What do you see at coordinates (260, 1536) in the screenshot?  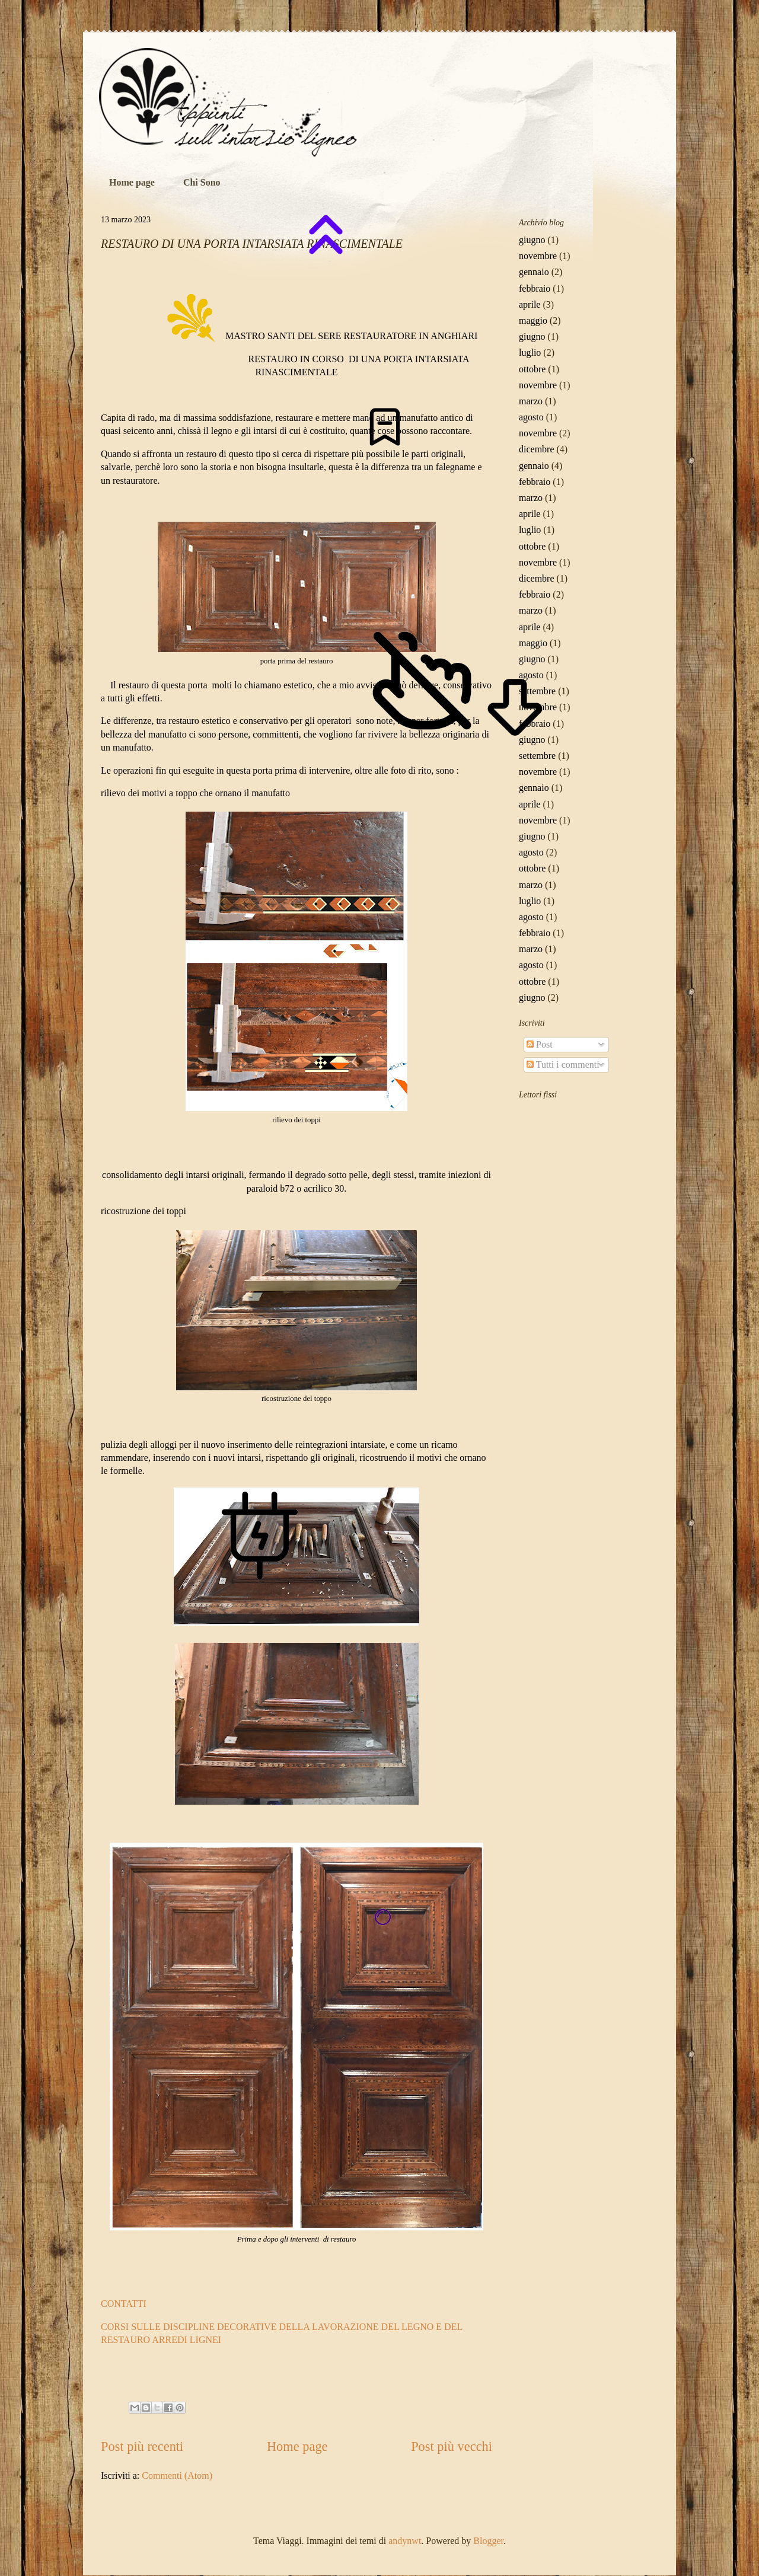 I see `indicates device is currently charging` at bounding box center [260, 1536].